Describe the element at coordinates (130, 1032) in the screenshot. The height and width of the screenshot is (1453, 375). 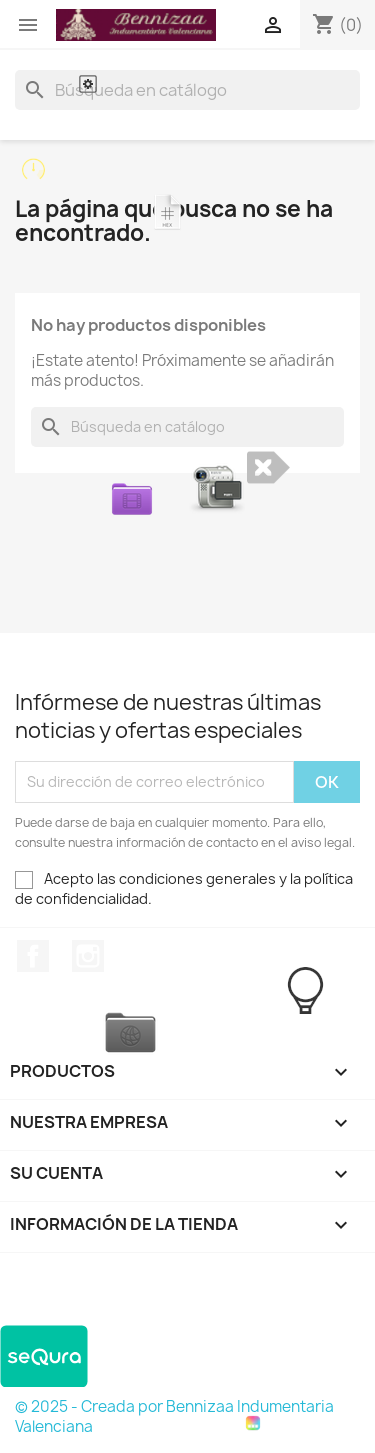
I see `folder containing html or web files` at that location.